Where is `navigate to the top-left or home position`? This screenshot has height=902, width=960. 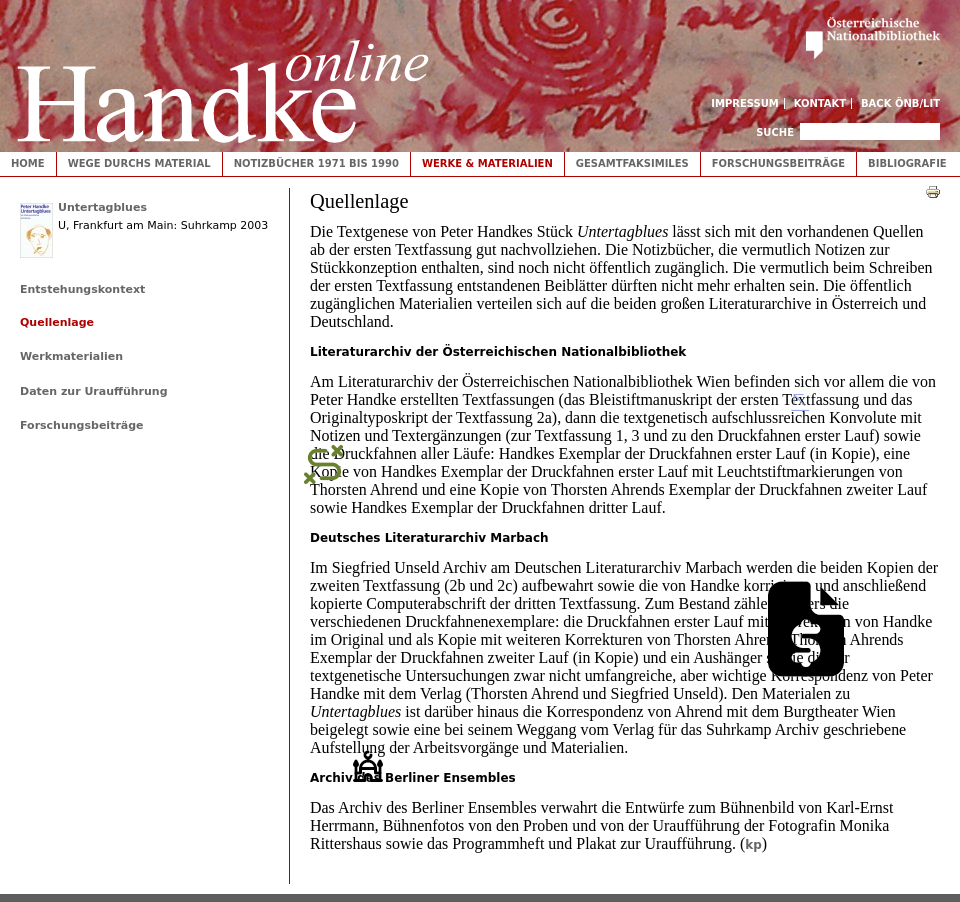
navigate to the top-left or home position is located at coordinates (799, 402).